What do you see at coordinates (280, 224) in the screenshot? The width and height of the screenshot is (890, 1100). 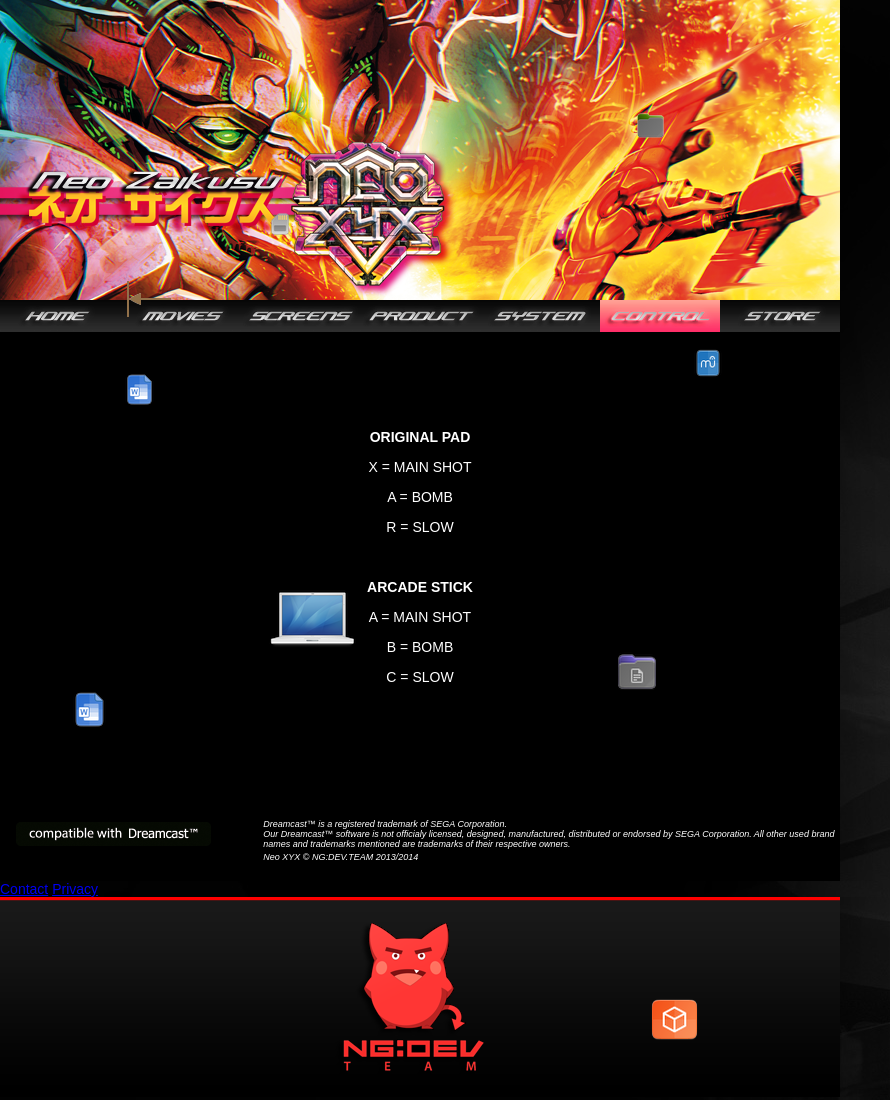 I see `indicates a connected USB flash drive or removable storage` at bounding box center [280, 224].